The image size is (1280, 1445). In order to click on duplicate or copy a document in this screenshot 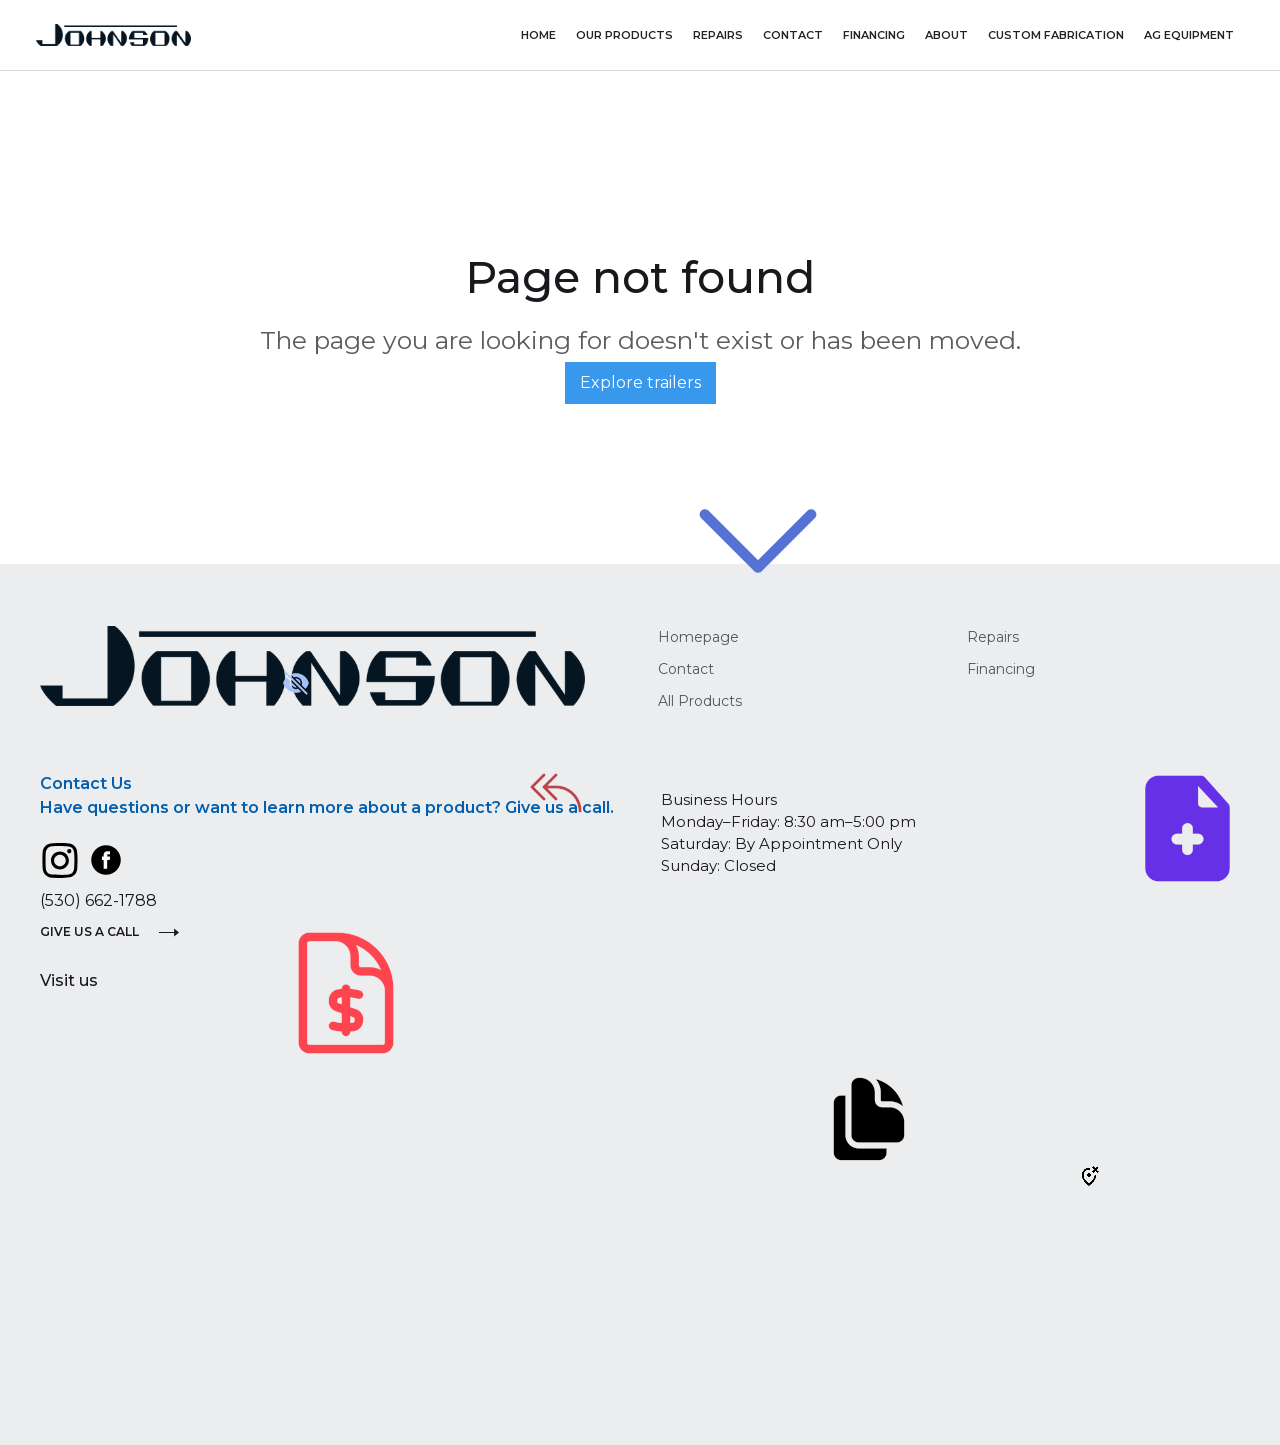, I will do `click(869, 1119)`.